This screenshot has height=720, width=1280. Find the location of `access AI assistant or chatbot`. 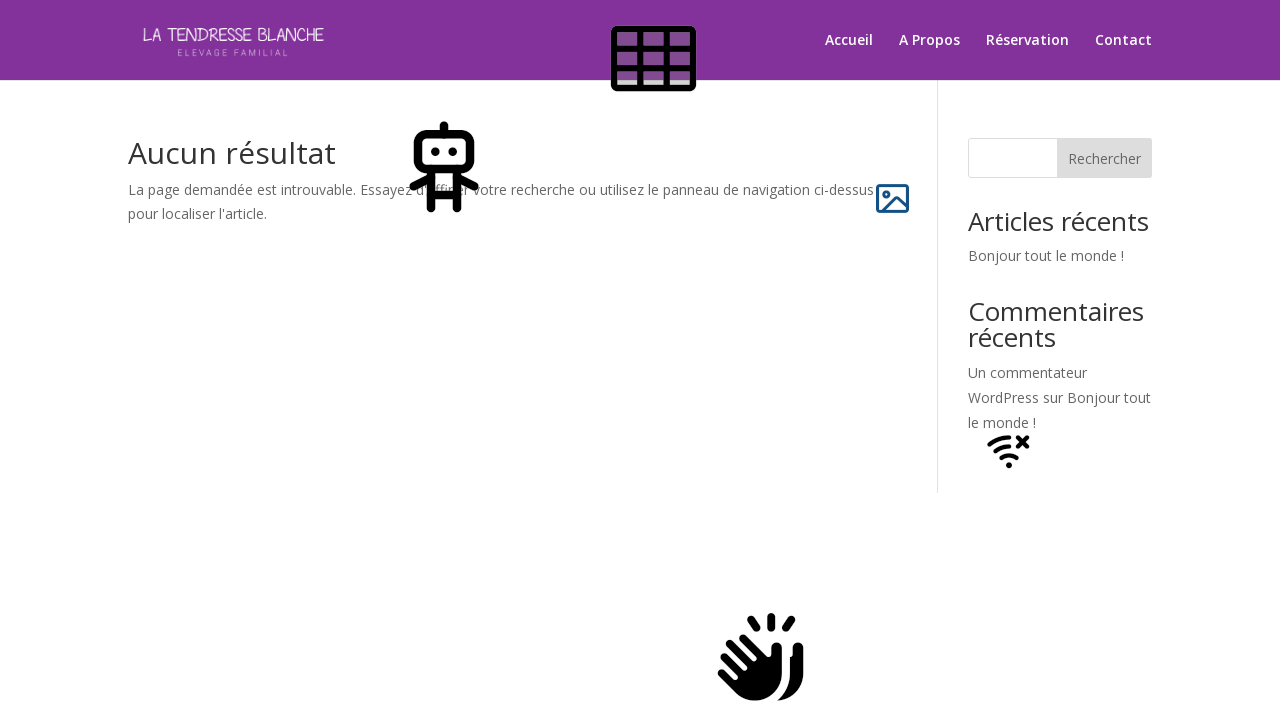

access AI assistant or chatbot is located at coordinates (444, 169).